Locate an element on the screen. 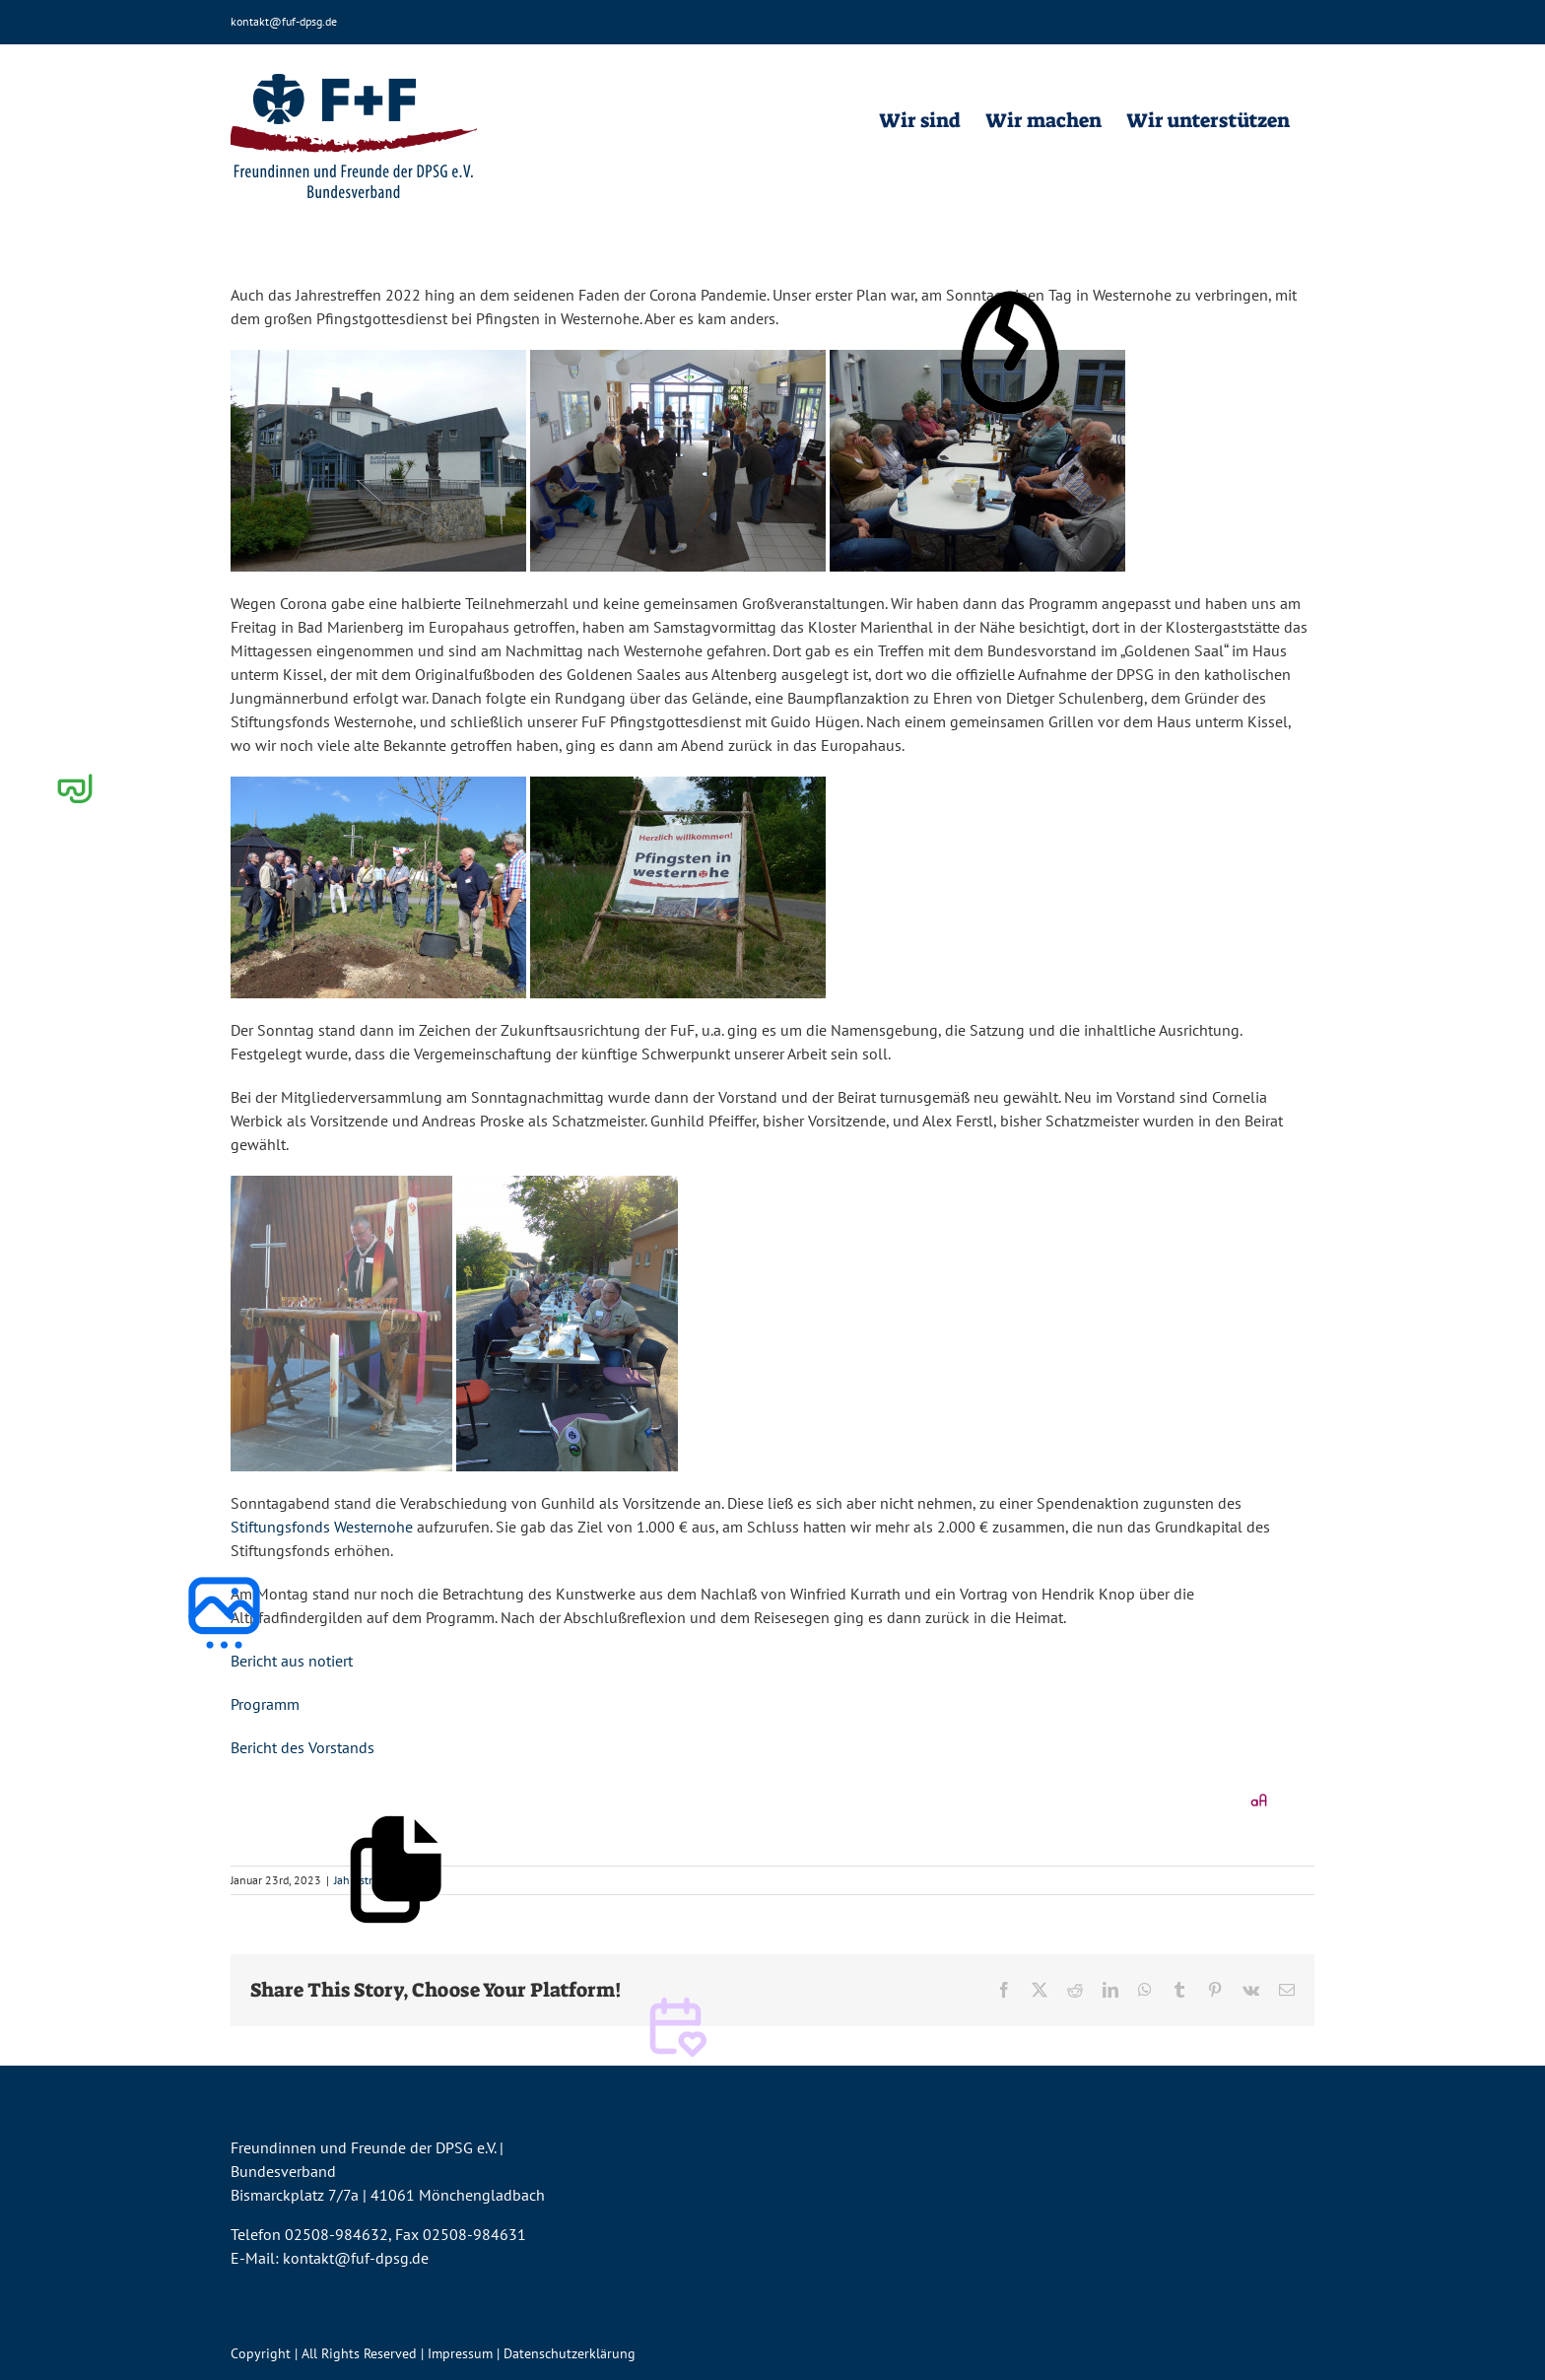 This screenshot has height=2380, width=1545. view favorite or loved events is located at coordinates (675, 2025).